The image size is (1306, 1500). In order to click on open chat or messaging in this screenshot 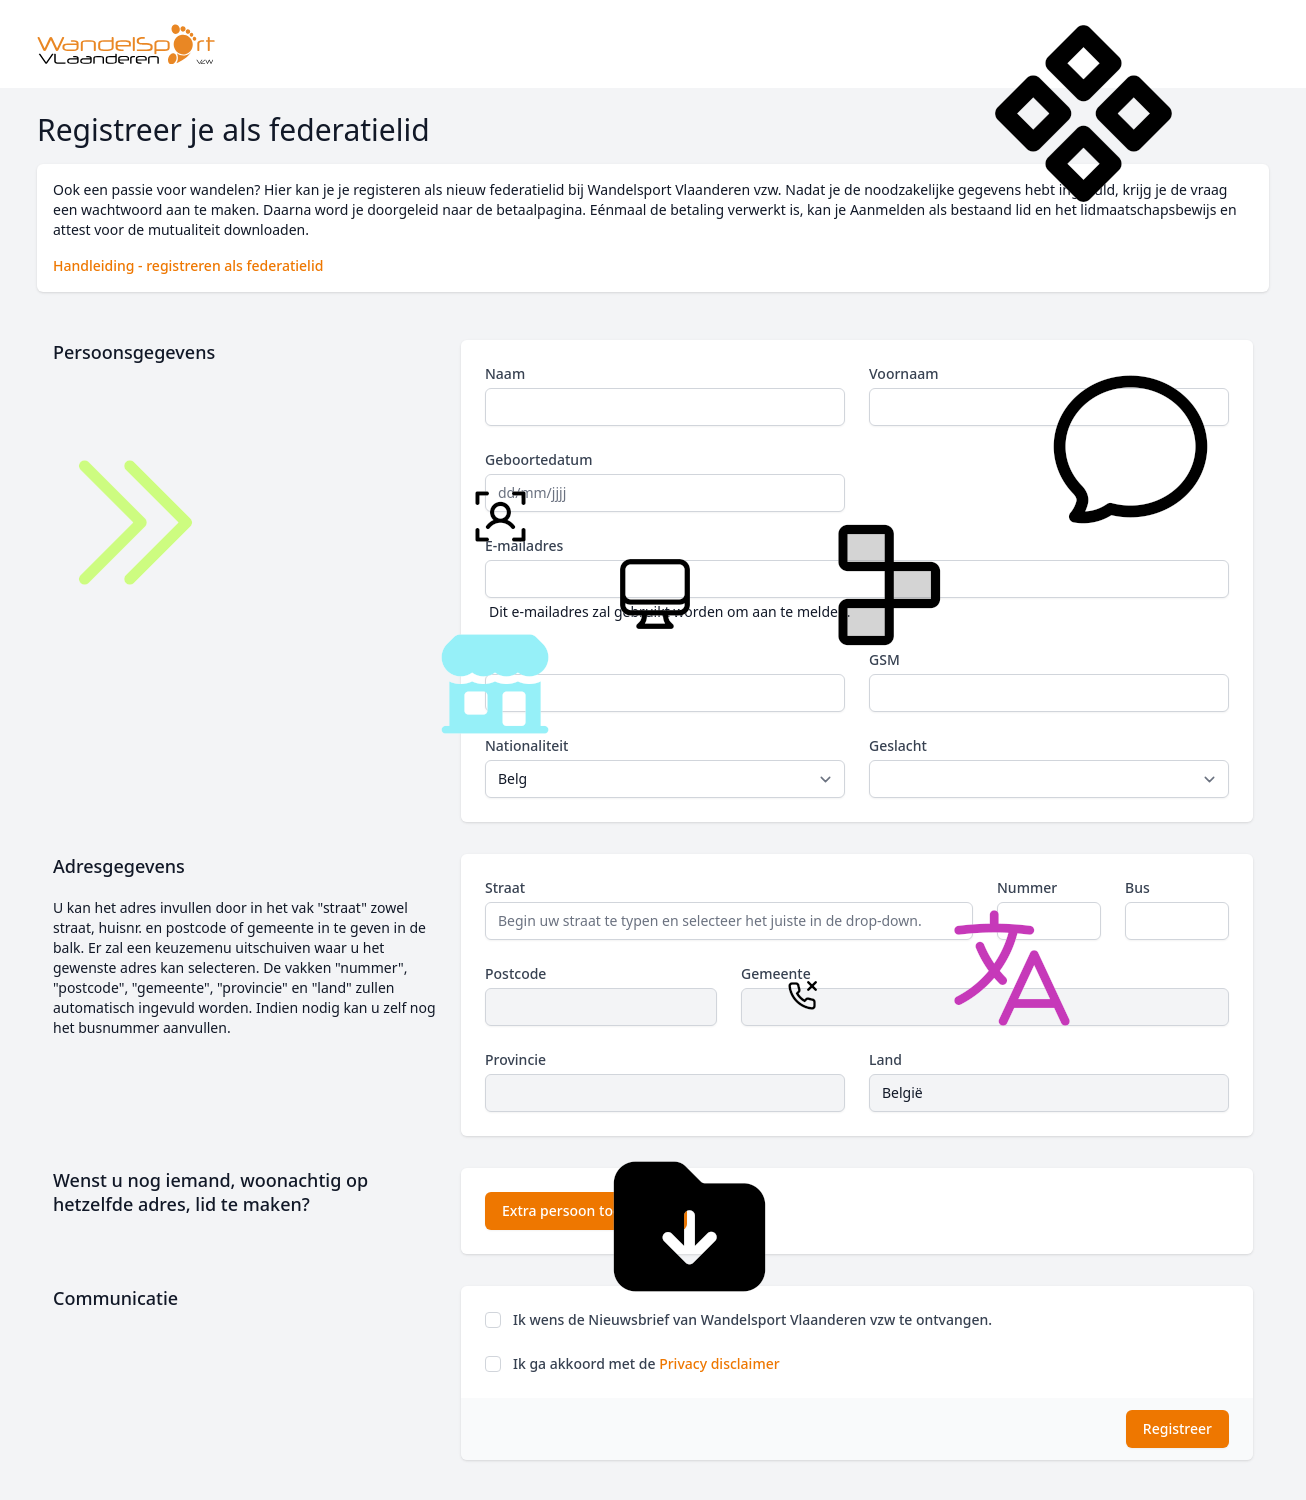, I will do `click(1130, 446)`.